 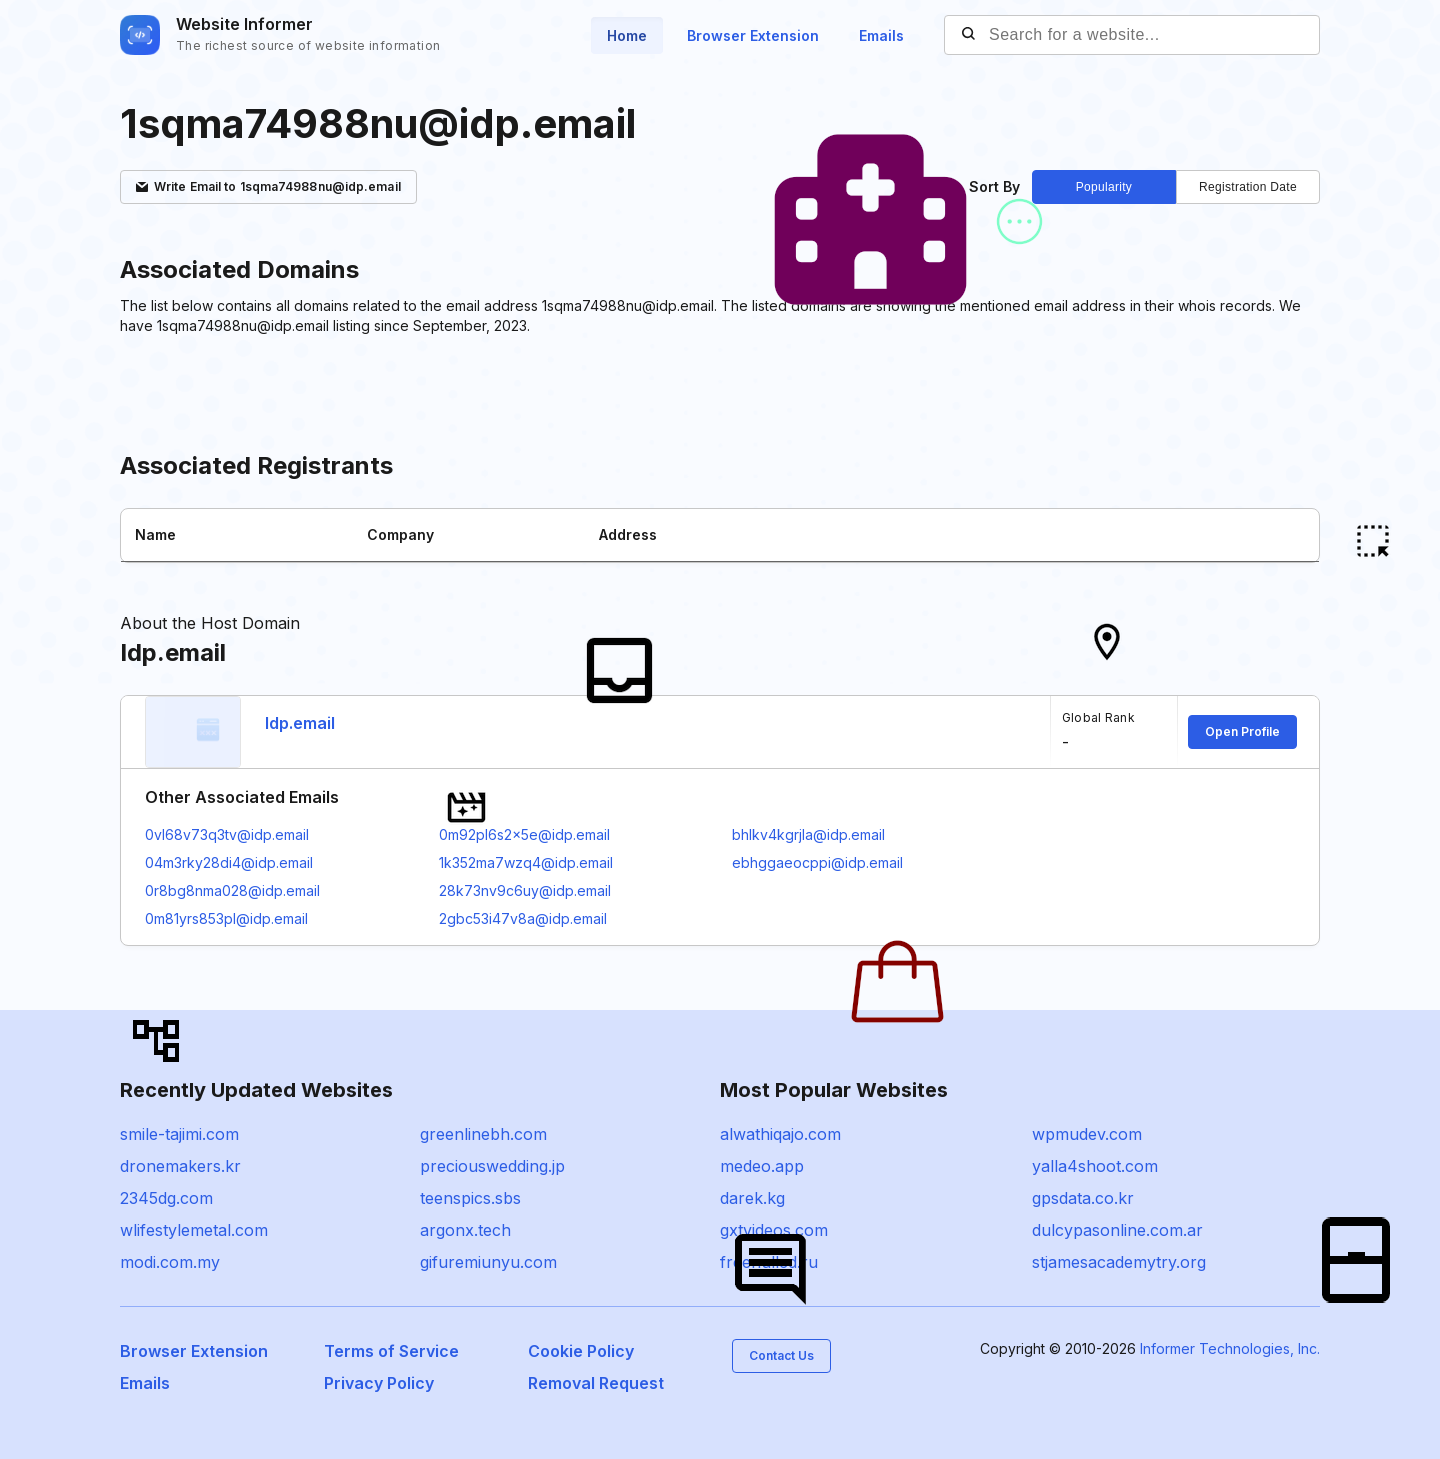 What do you see at coordinates (897, 986) in the screenshot?
I see `access shopping bag or cart` at bounding box center [897, 986].